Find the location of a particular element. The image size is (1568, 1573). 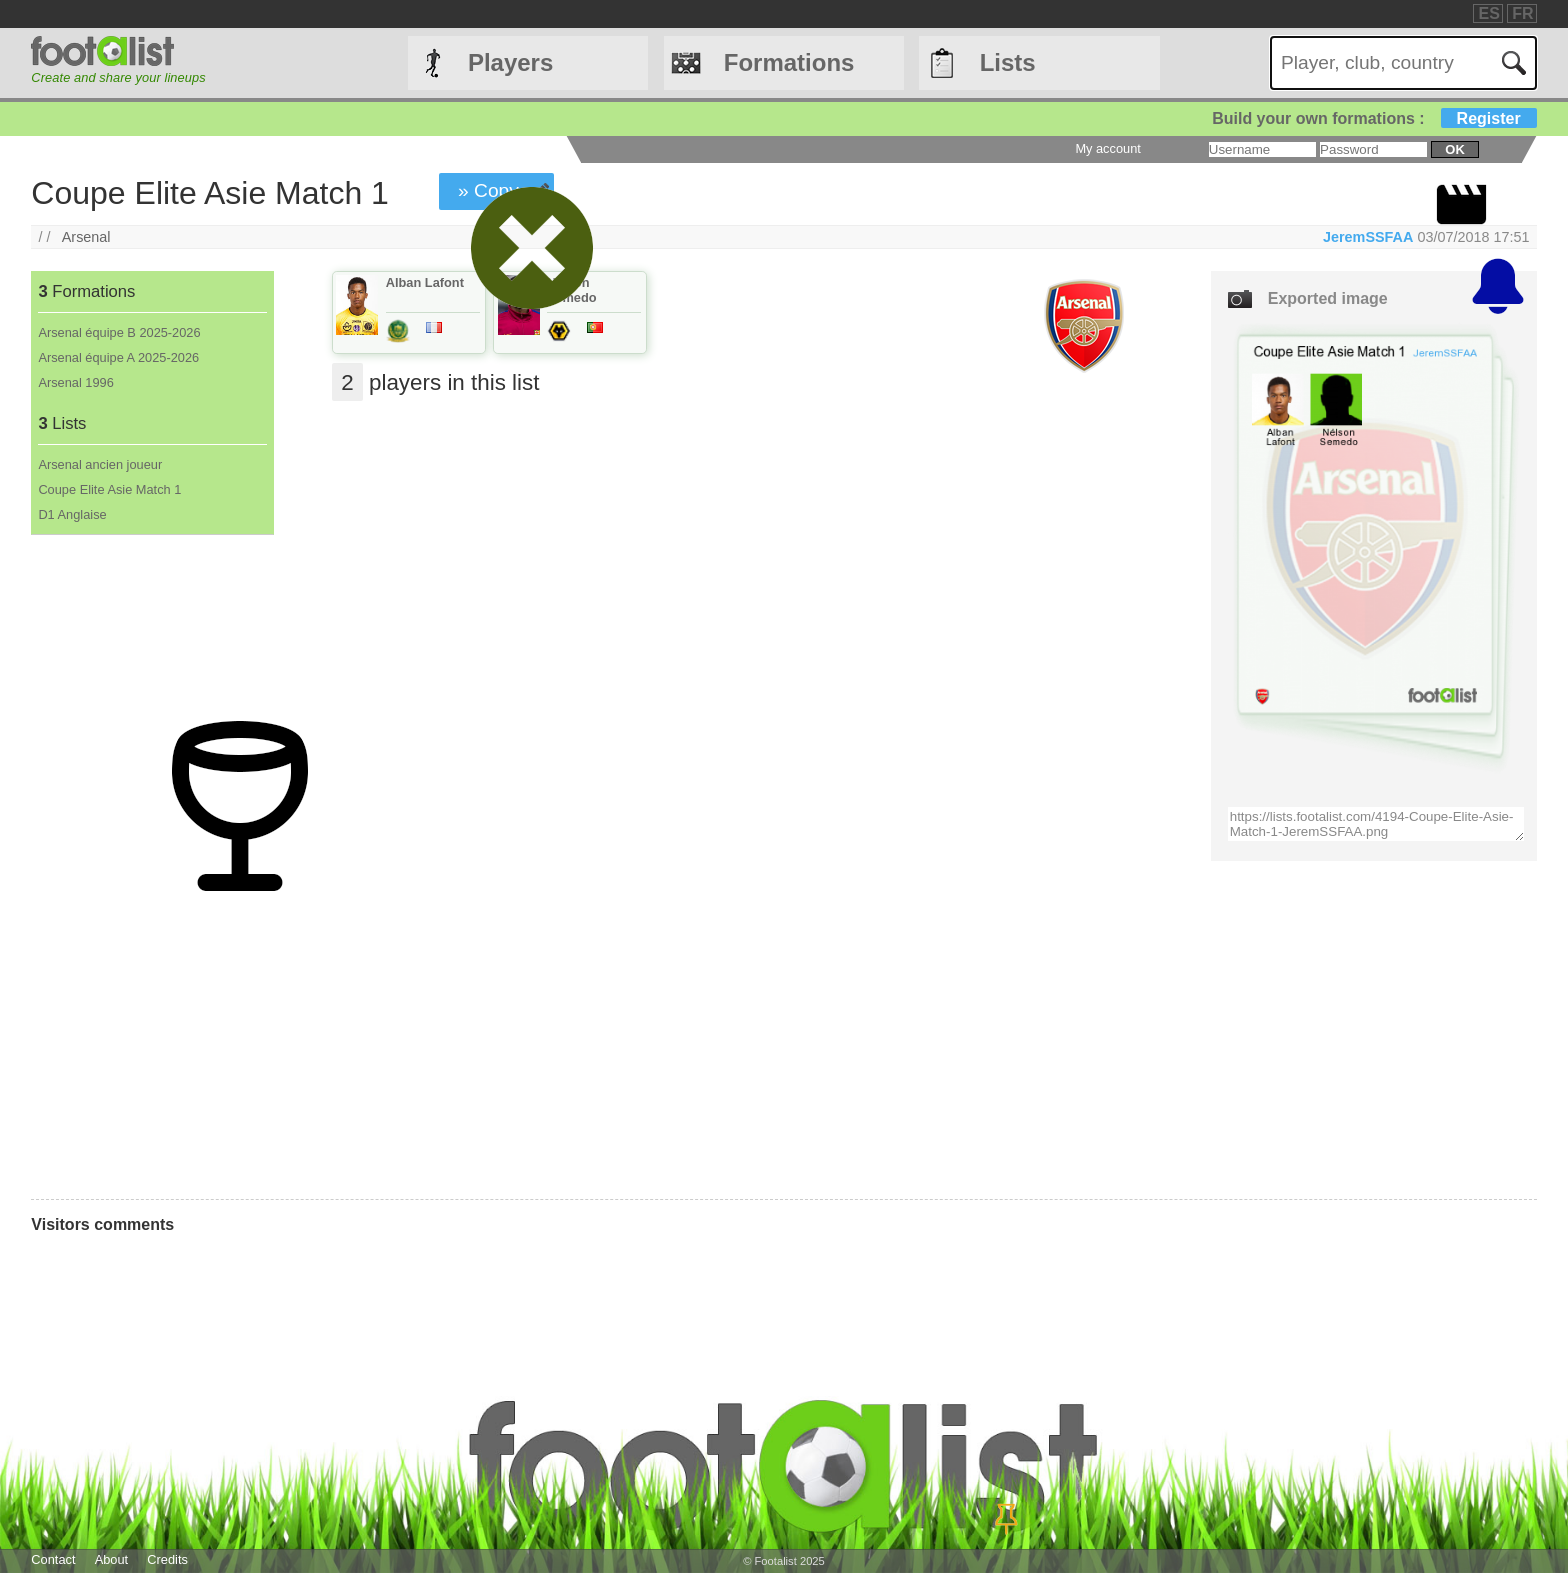

view cocktail or drink menu is located at coordinates (240, 806).